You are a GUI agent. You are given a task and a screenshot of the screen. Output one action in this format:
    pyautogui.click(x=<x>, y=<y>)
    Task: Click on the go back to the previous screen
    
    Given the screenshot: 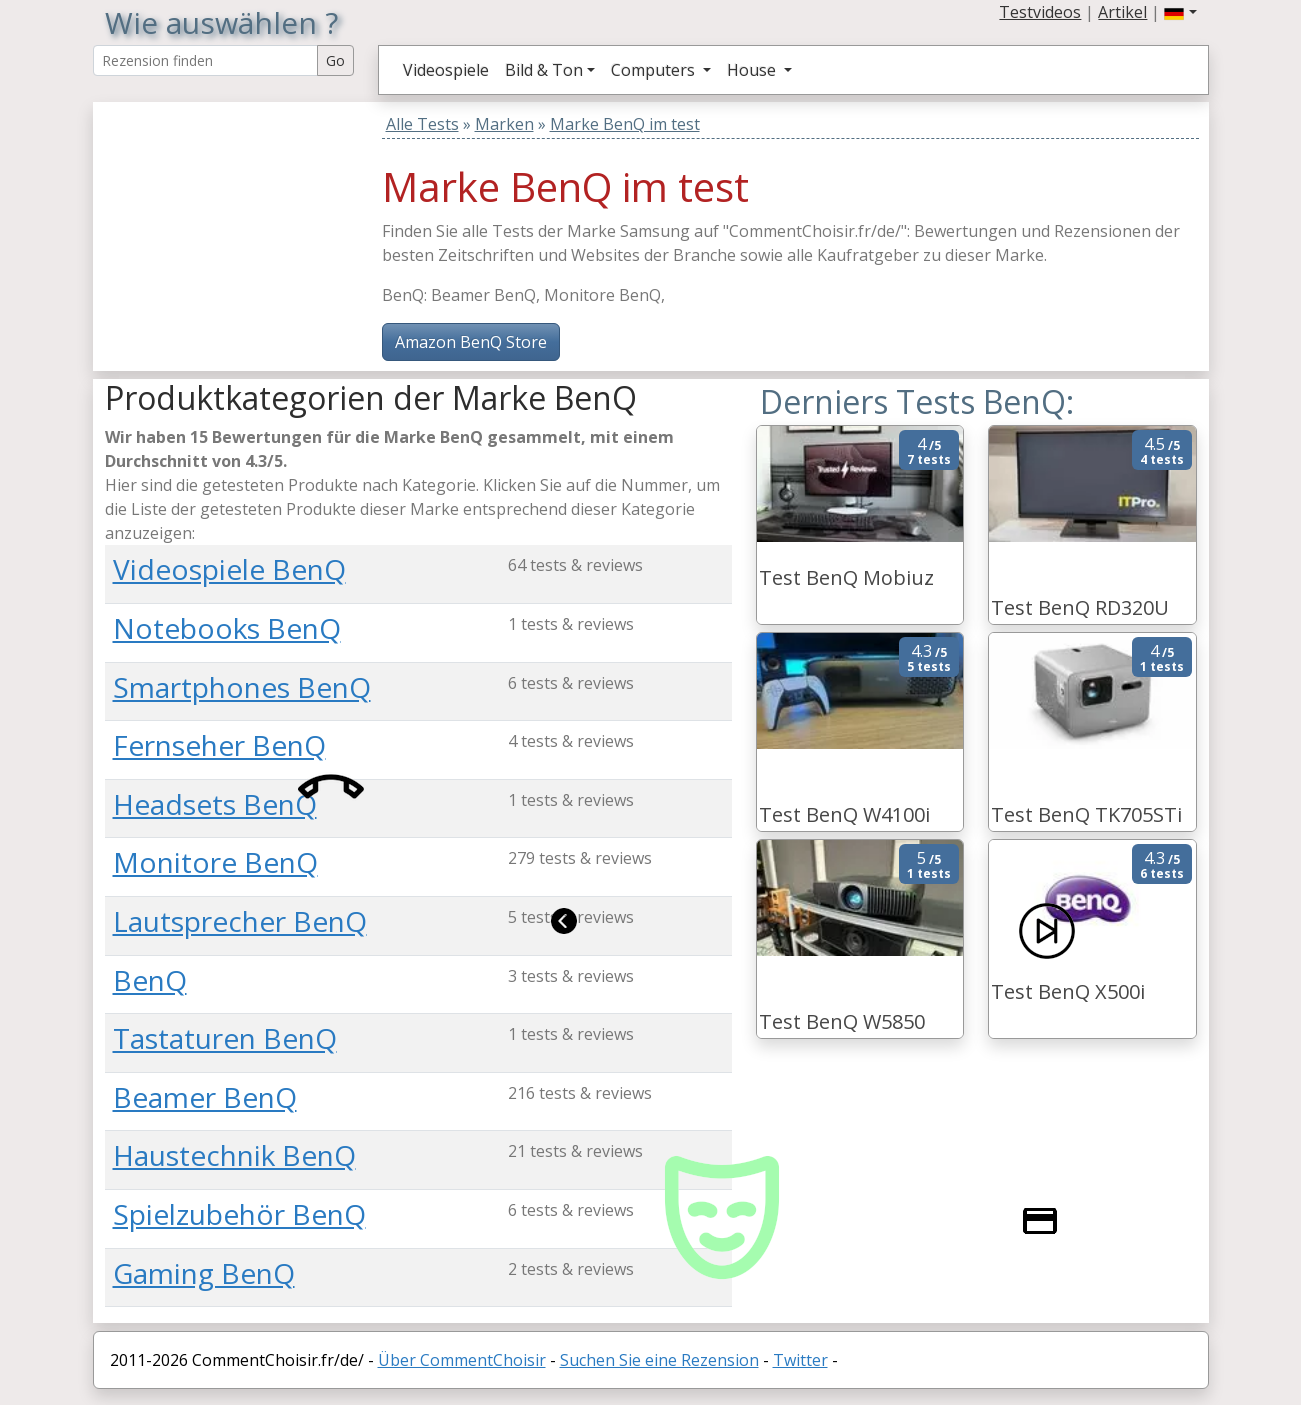 What is the action you would take?
    pyautogui.click(x=564, y=921)
    